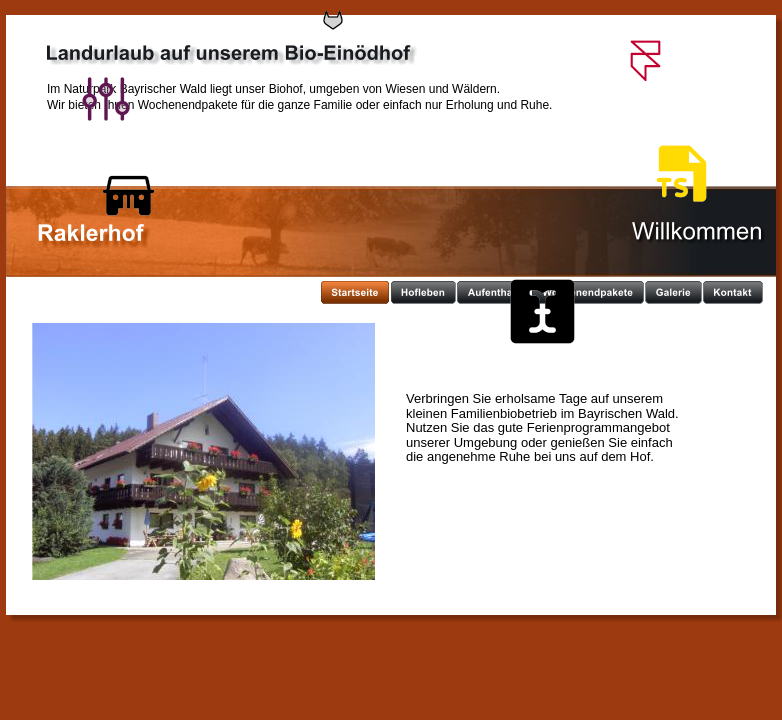  What do you see at coordinates (106, 99) in the screenshot?
I see `adjust settings or preferences` at bounding box center [106, 99].